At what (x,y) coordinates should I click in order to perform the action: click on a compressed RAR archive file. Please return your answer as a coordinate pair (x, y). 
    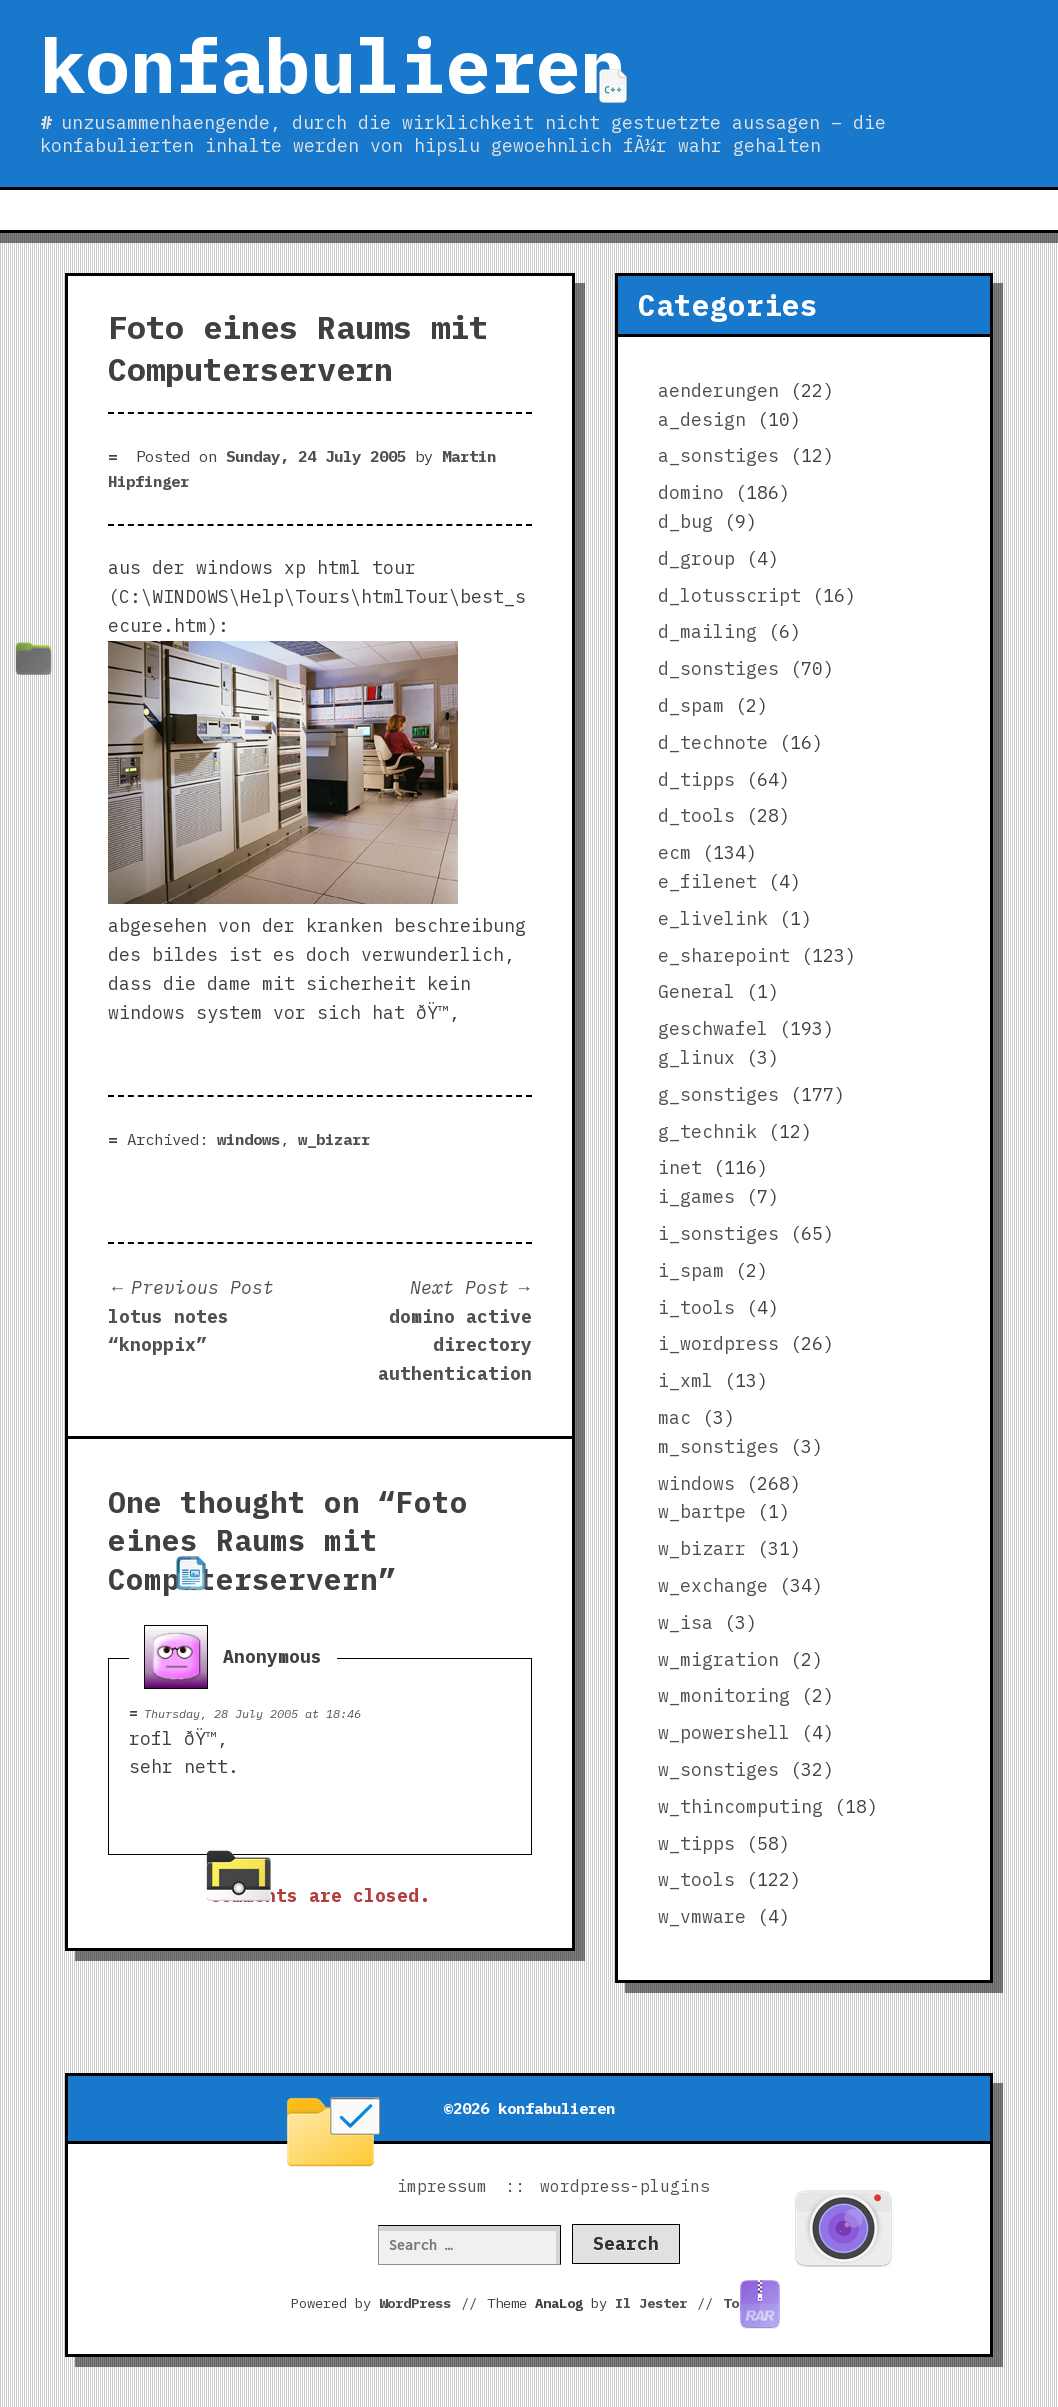
    Looking at the image, I should click on (760, 2304).